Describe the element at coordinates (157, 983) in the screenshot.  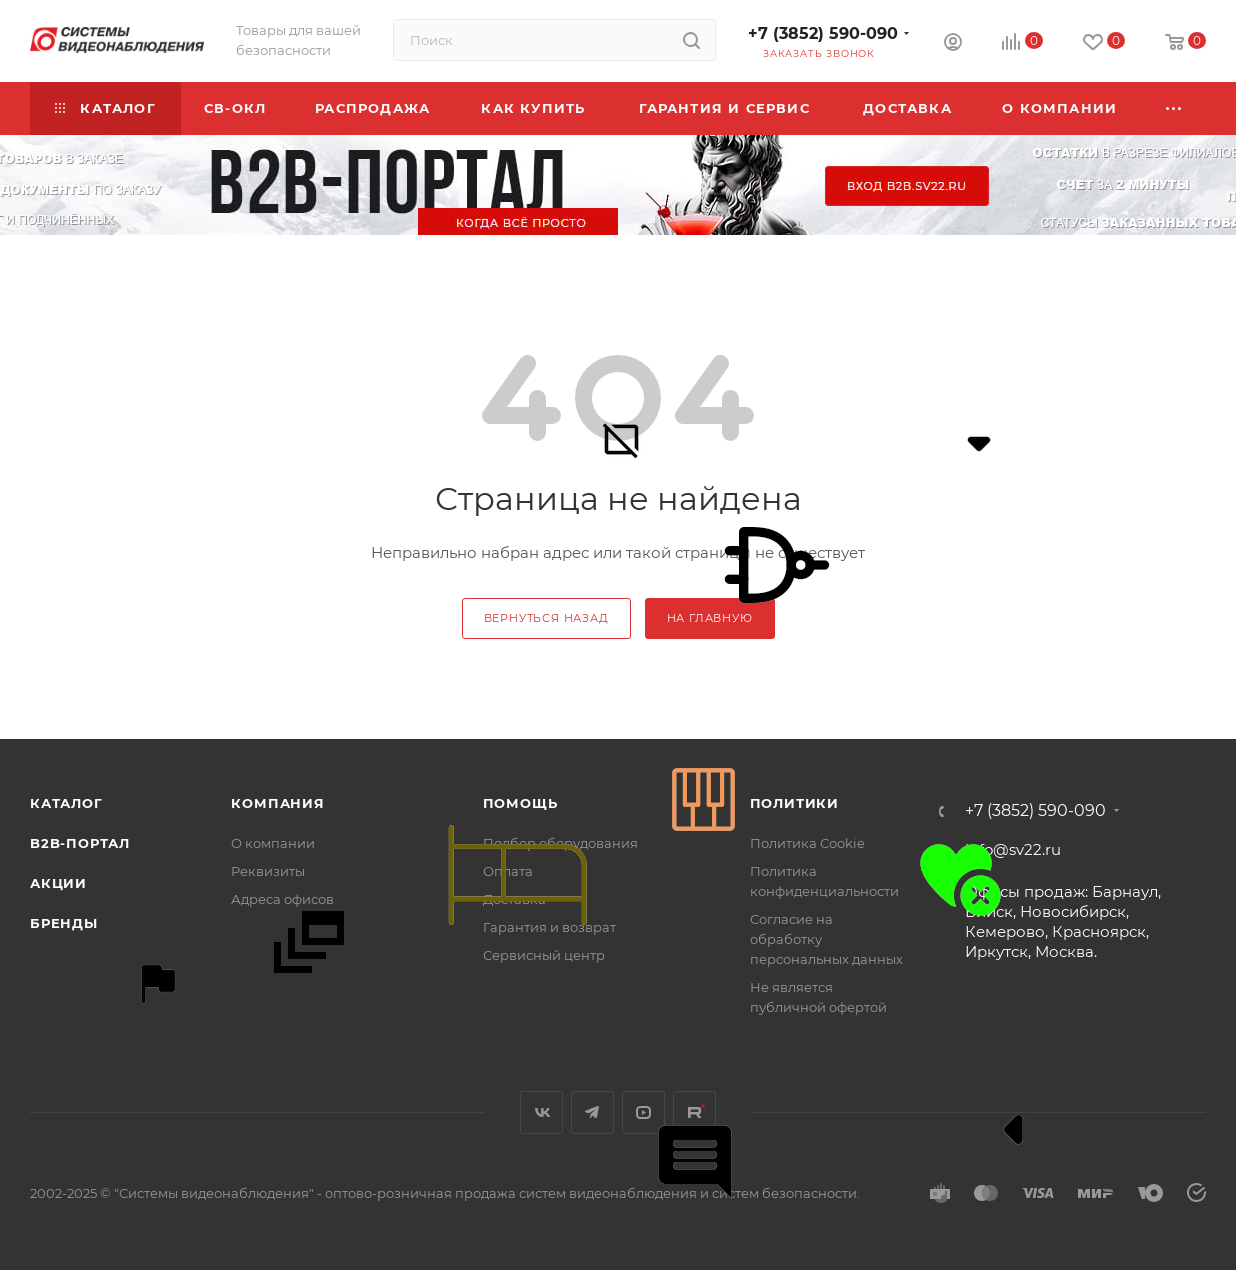
I see `flag or mark an item for review` at that location.